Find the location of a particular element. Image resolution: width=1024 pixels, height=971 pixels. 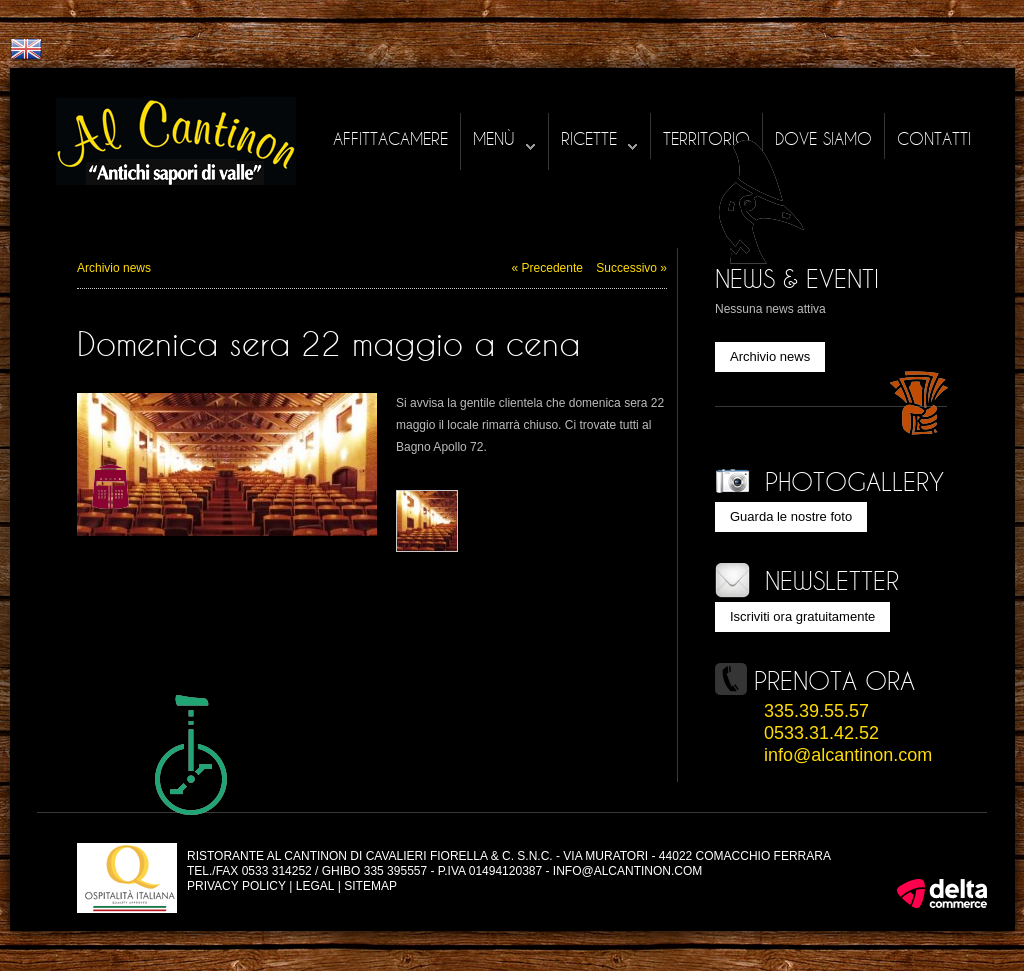

make a purchase or payment is located at coordinates (919, 403).